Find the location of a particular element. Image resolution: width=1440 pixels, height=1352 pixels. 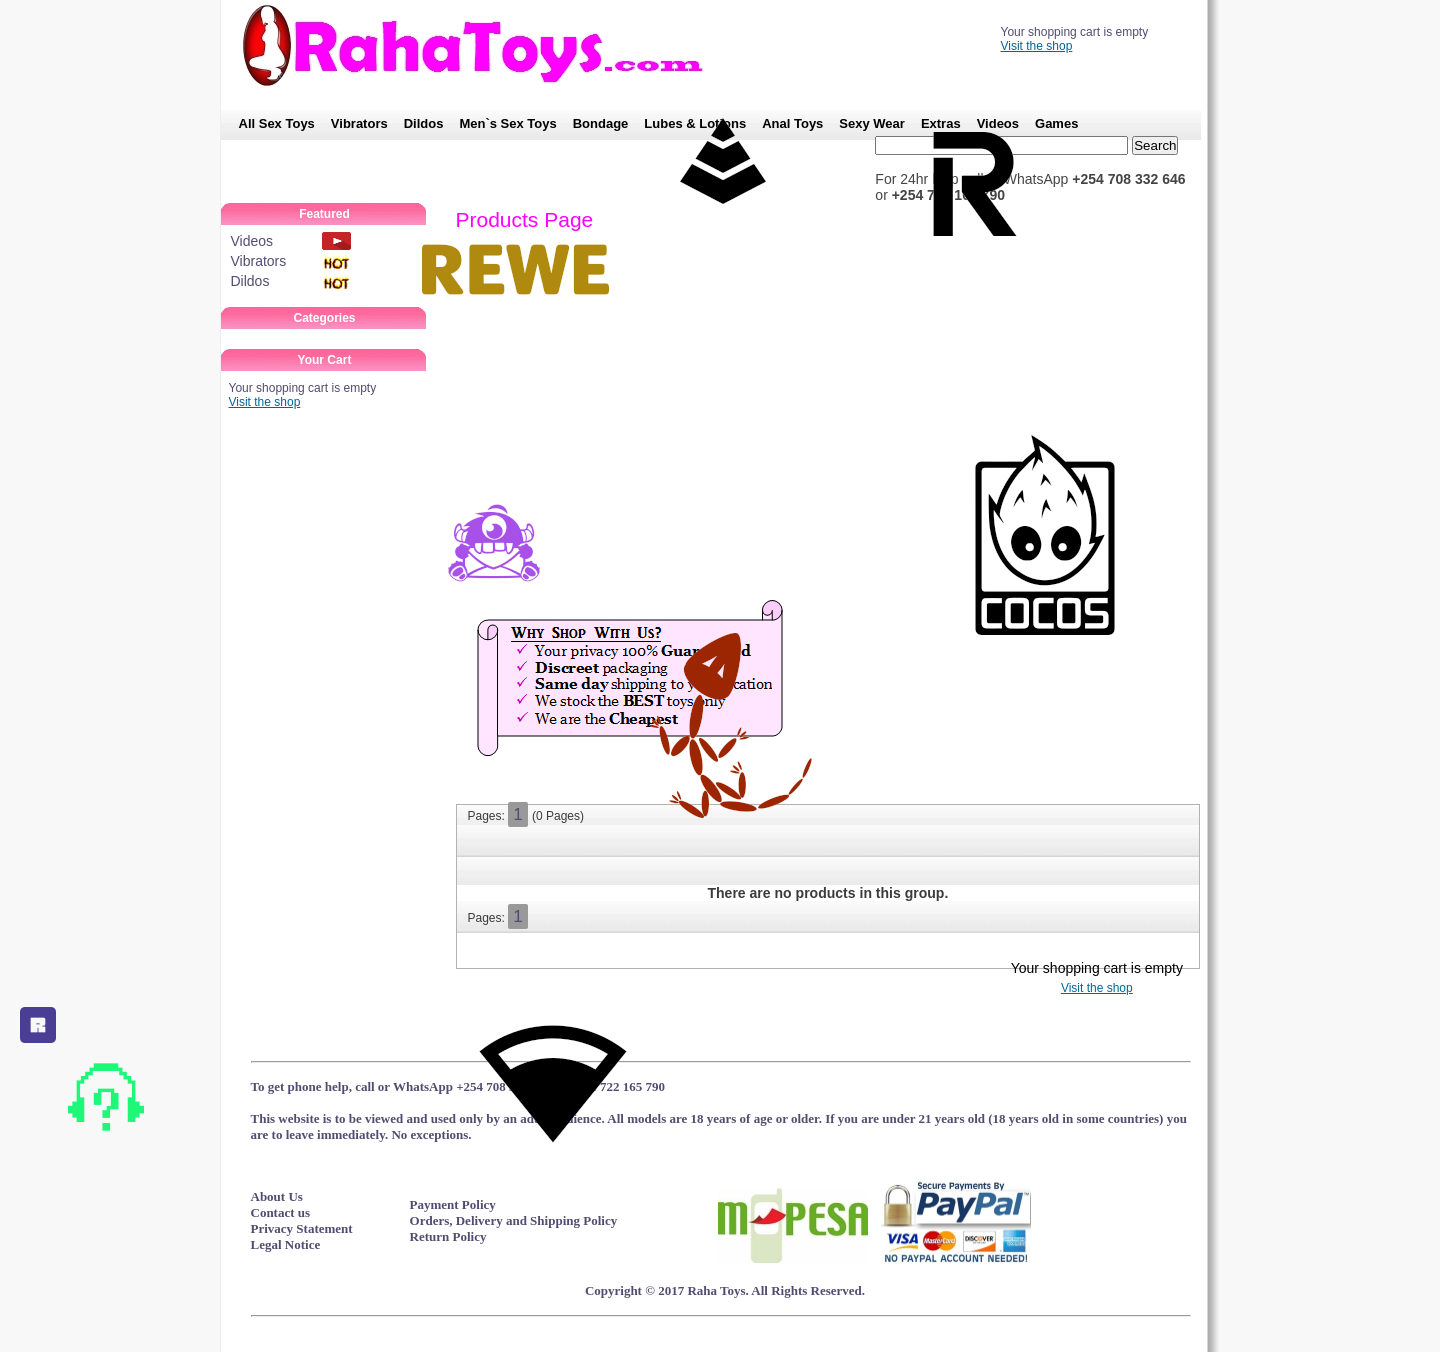

ruff python linter logo is located at coordinates (38, 1025).